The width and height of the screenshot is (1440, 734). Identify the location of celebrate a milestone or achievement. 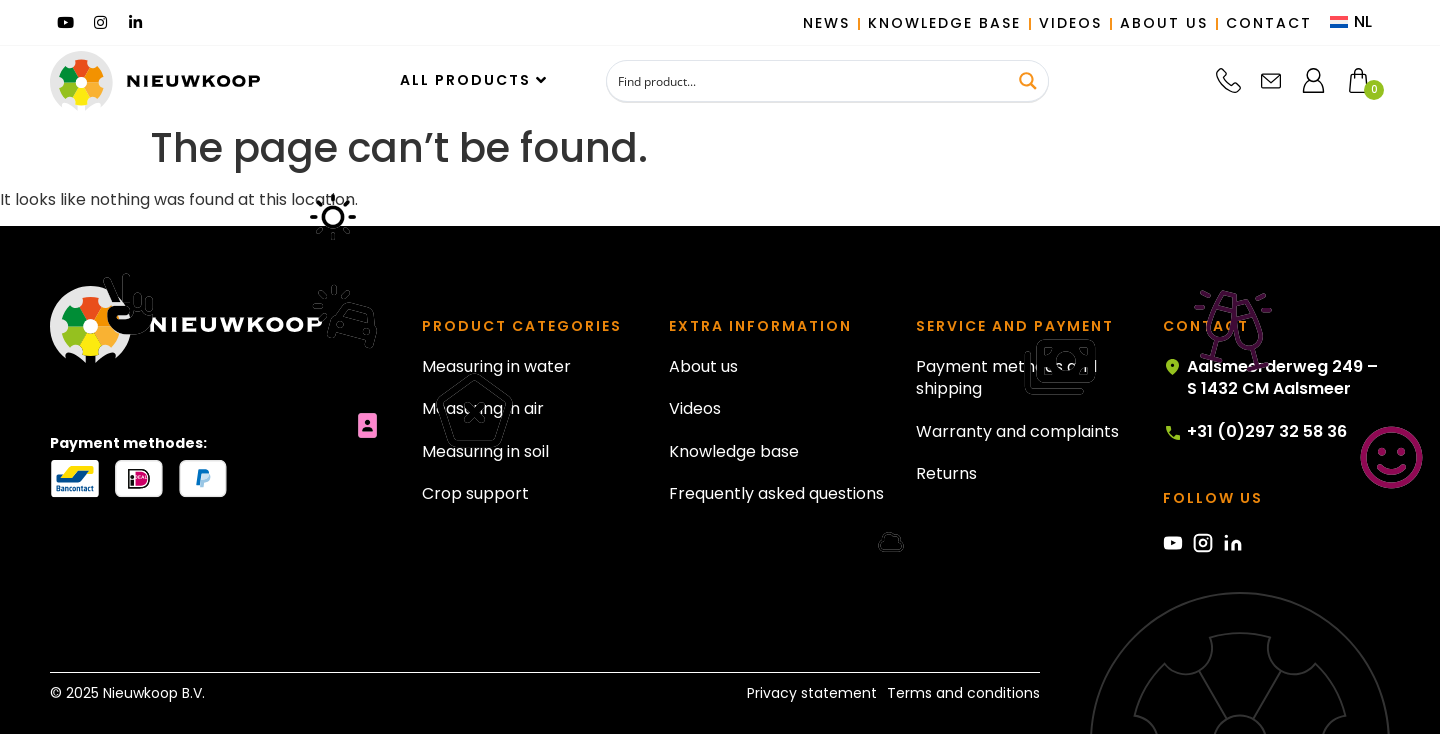
(1234, 330).